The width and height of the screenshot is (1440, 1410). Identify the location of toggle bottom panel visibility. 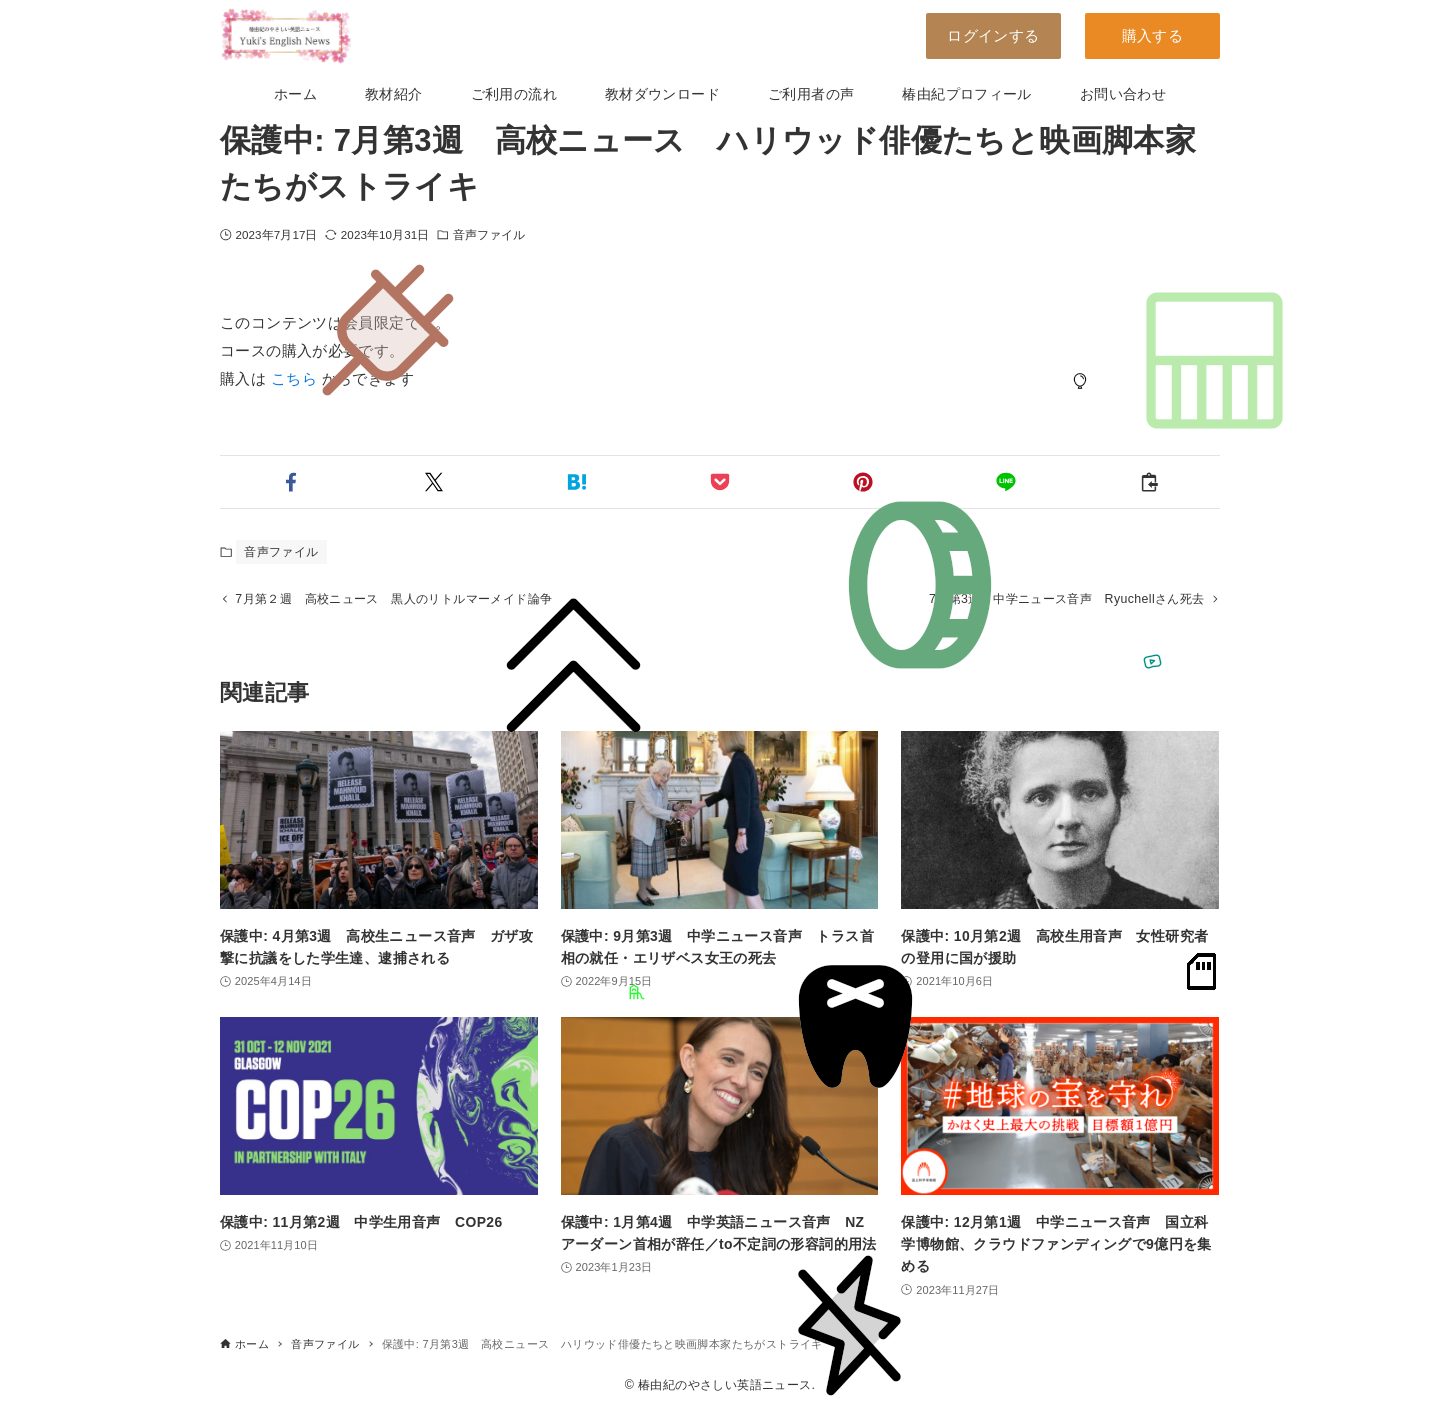
(1214, 360).